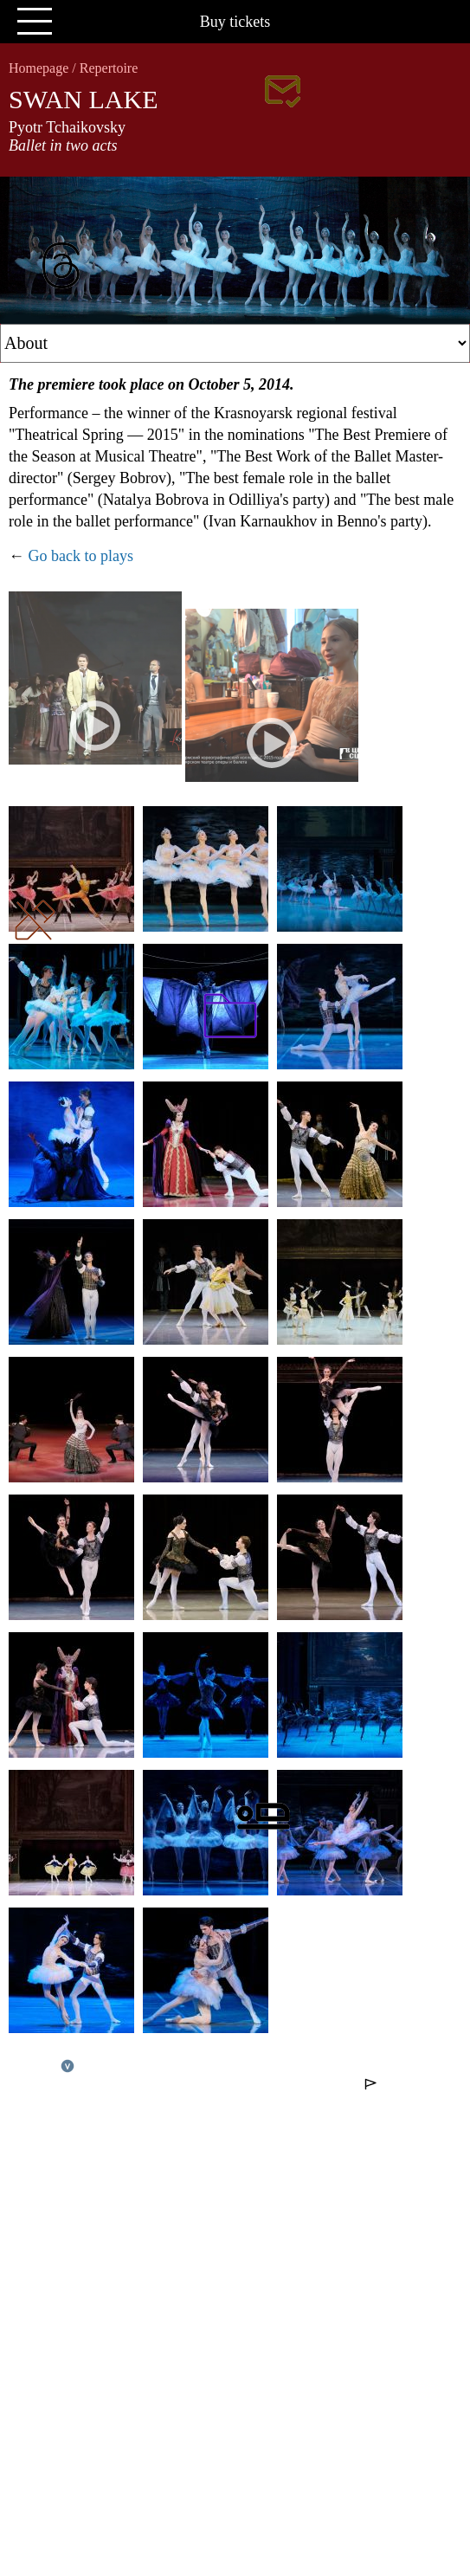 This screenshot has height=2576, width=470. Describe the element at coordinates (34, 920) in the screenshot. I see `editing is disabled` at that location.